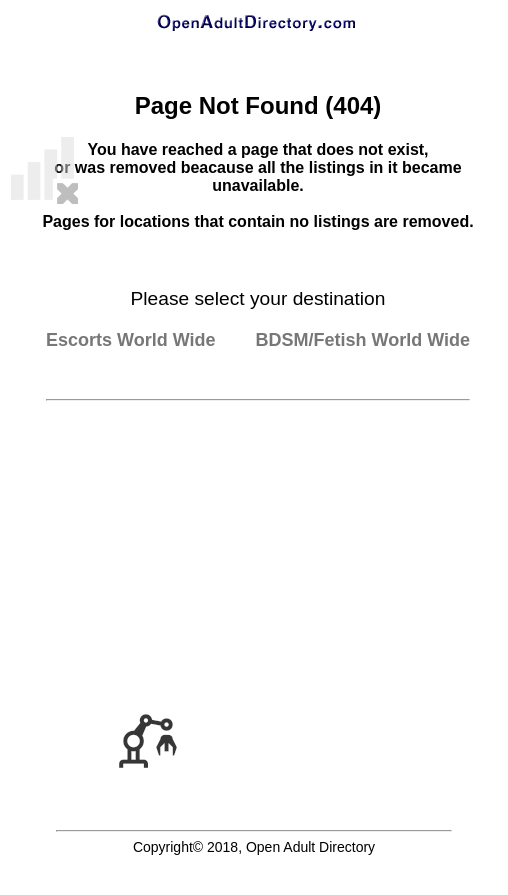  What do you see at coordinates (148, 739) in the screenshot?
I see `open GNOME Builder IDE` at bounding box center [148, 739].